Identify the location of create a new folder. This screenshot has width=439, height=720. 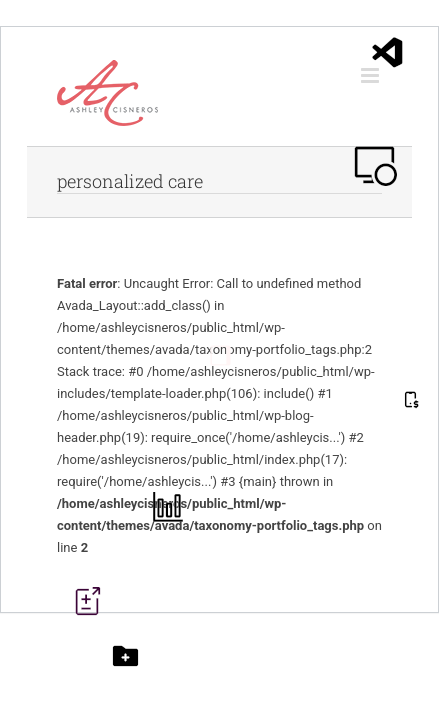
(125, 655).